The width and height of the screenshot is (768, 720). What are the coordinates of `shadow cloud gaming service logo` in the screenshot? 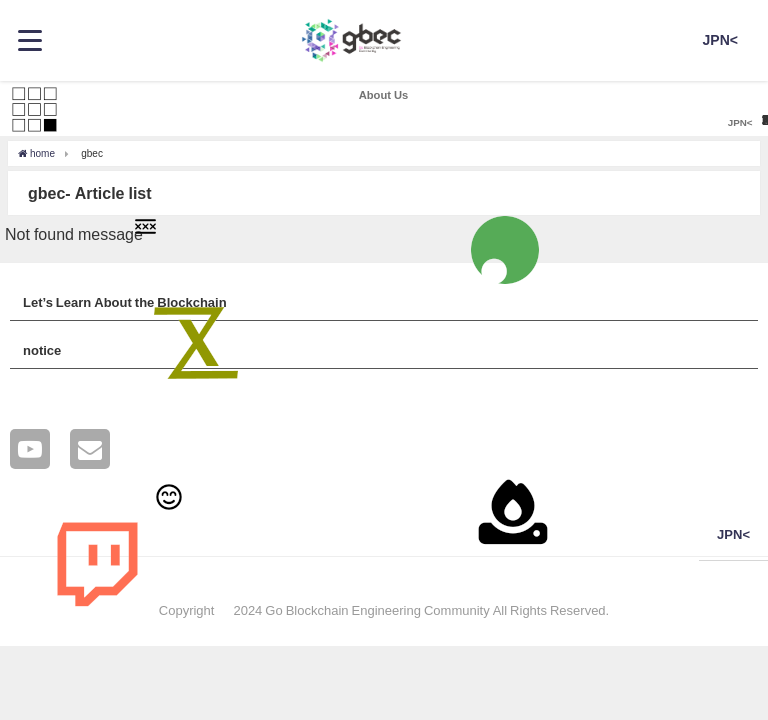 It's located at (505, 250).